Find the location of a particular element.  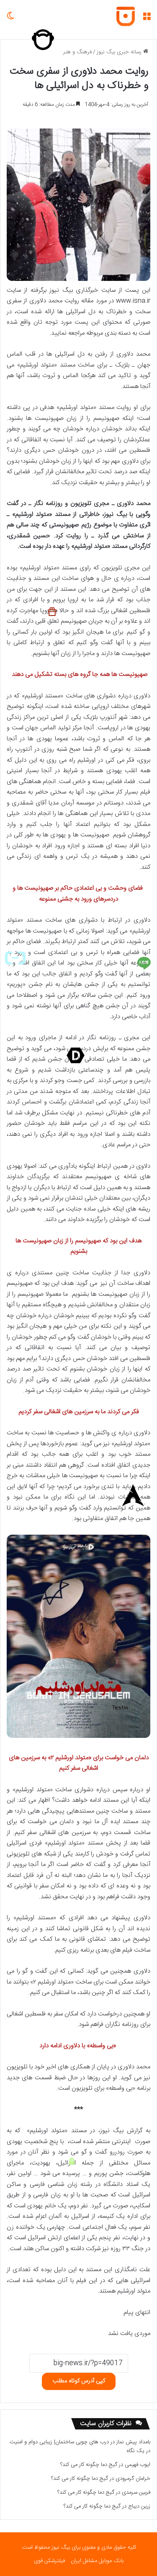

open ghostery privacy browser extension is located at coordinates (72, 2161).